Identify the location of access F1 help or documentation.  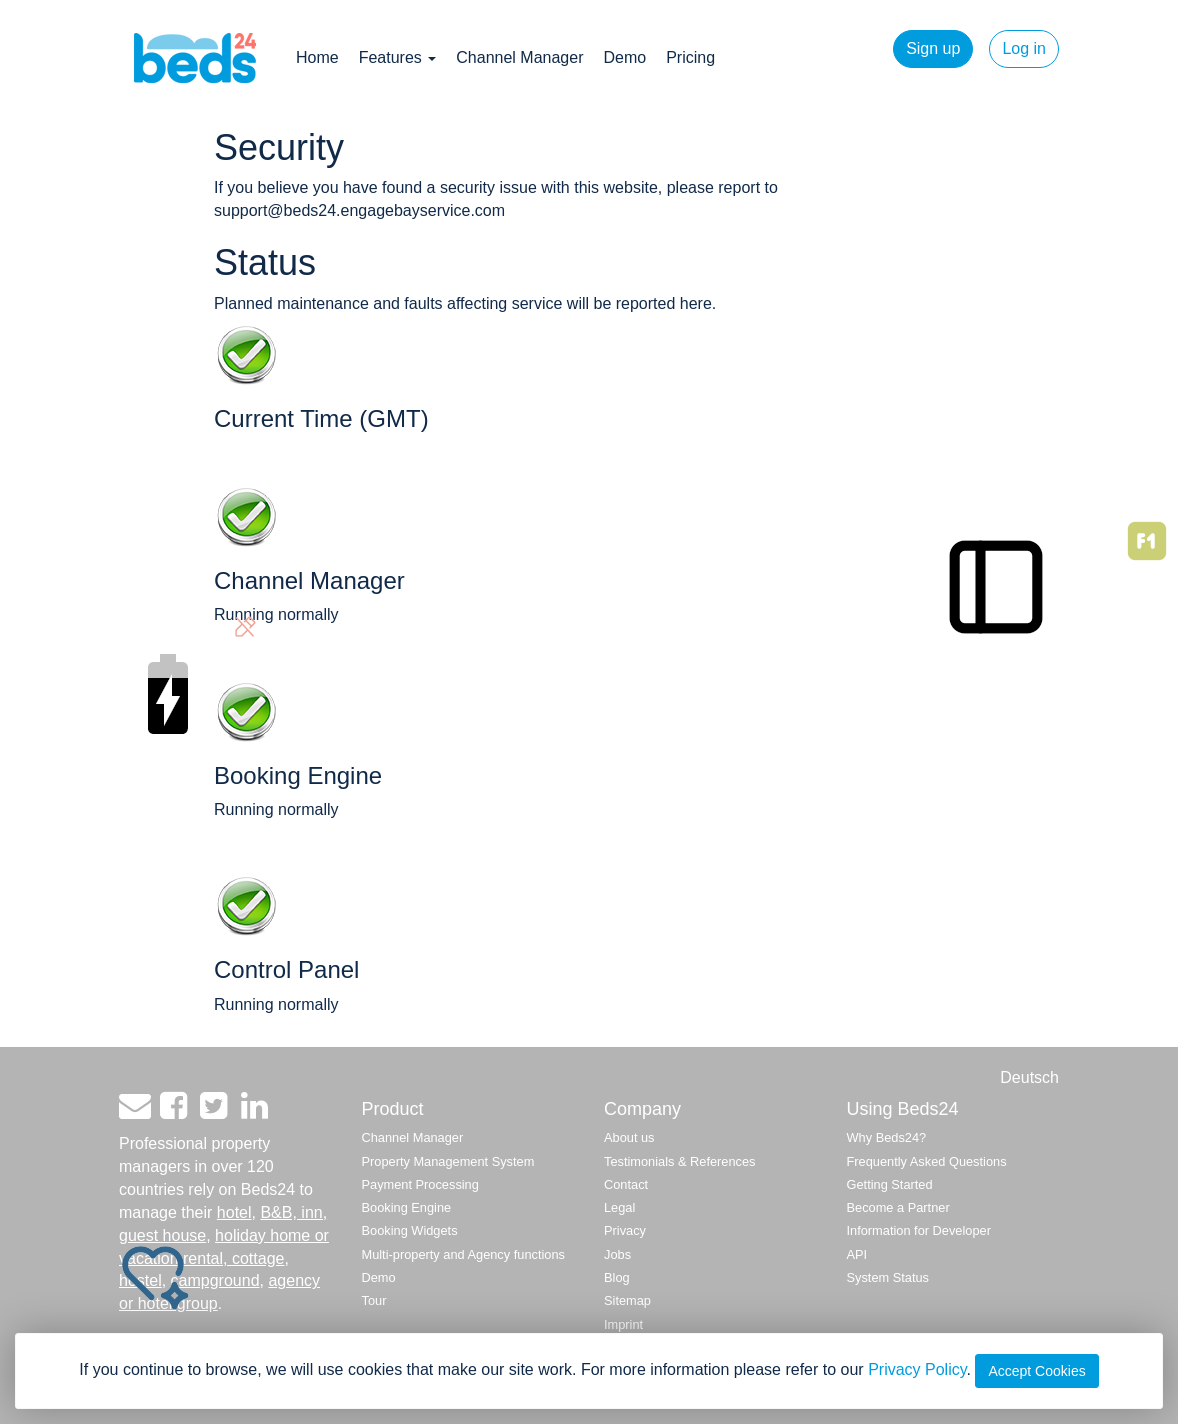
(1147, 541).